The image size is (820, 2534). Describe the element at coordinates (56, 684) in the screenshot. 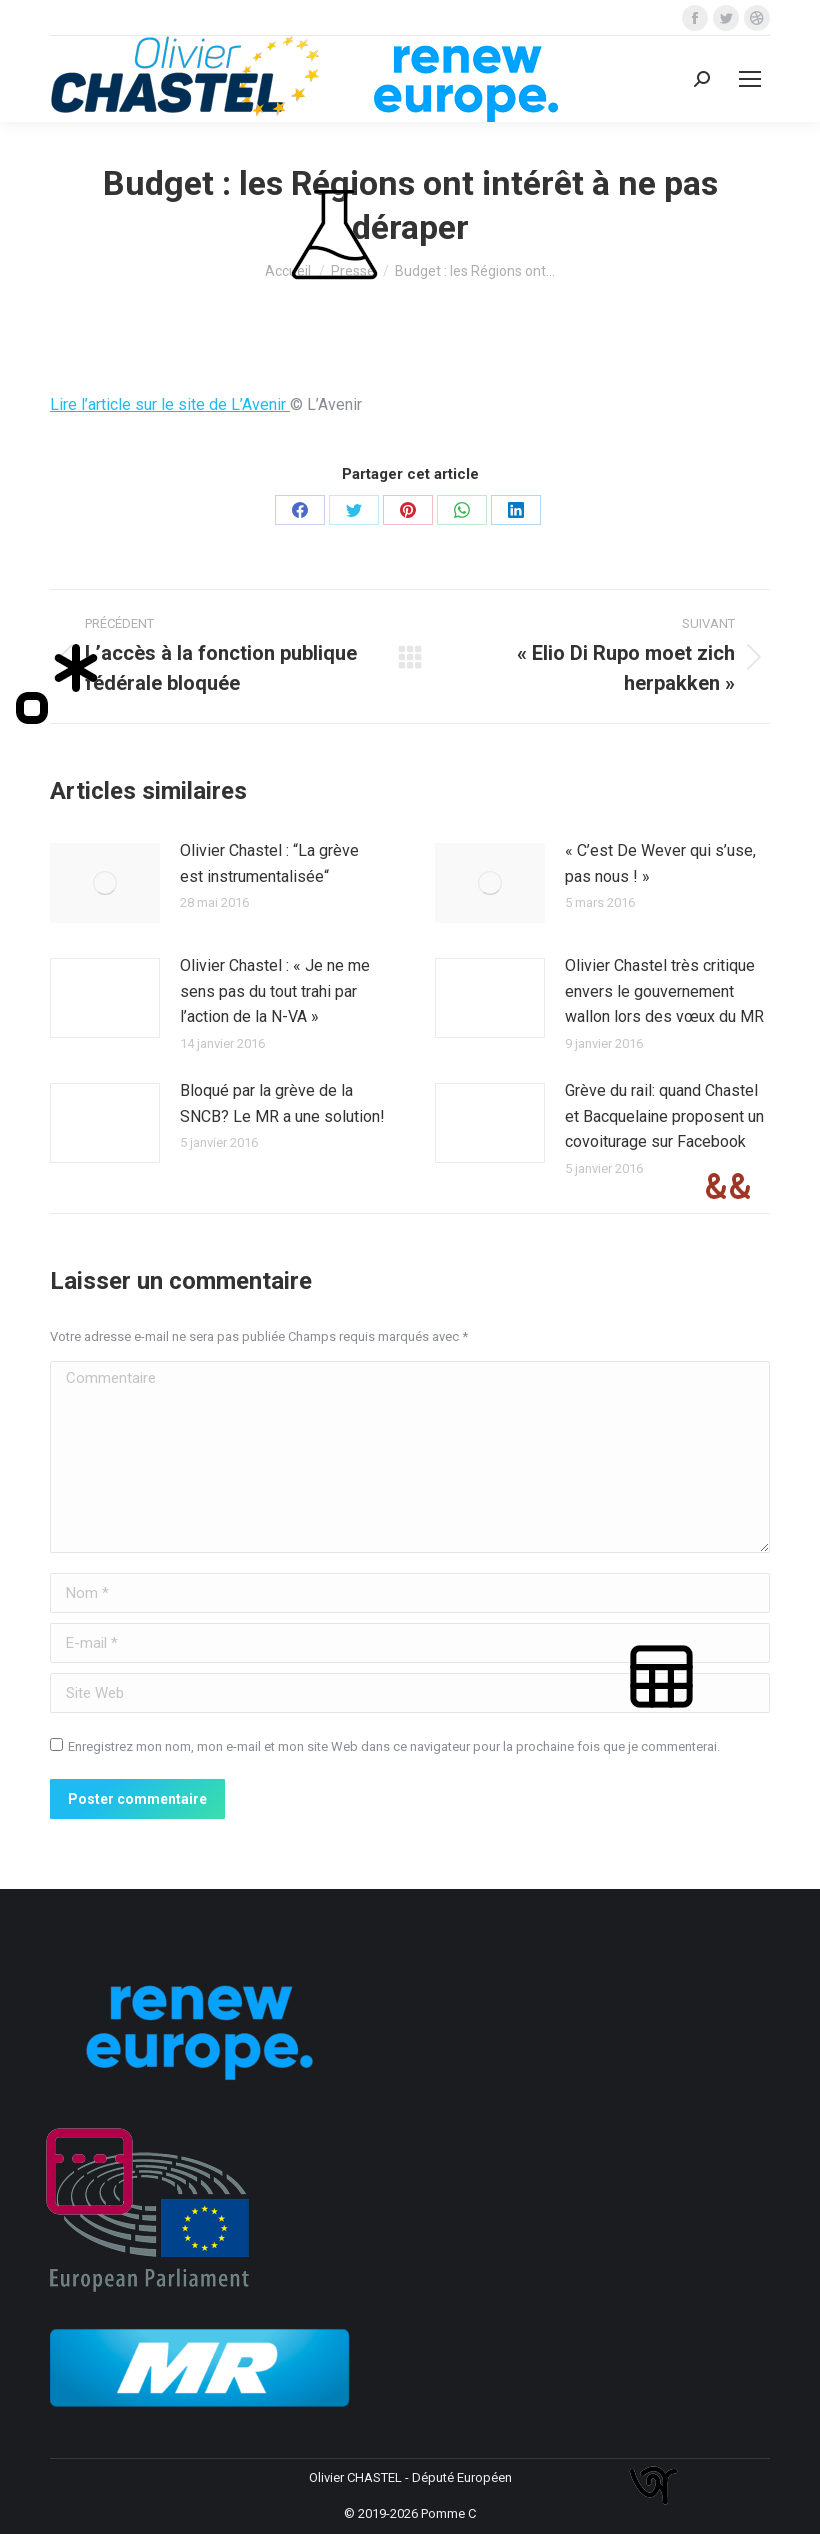

I see `access regular expression search options` at that location.